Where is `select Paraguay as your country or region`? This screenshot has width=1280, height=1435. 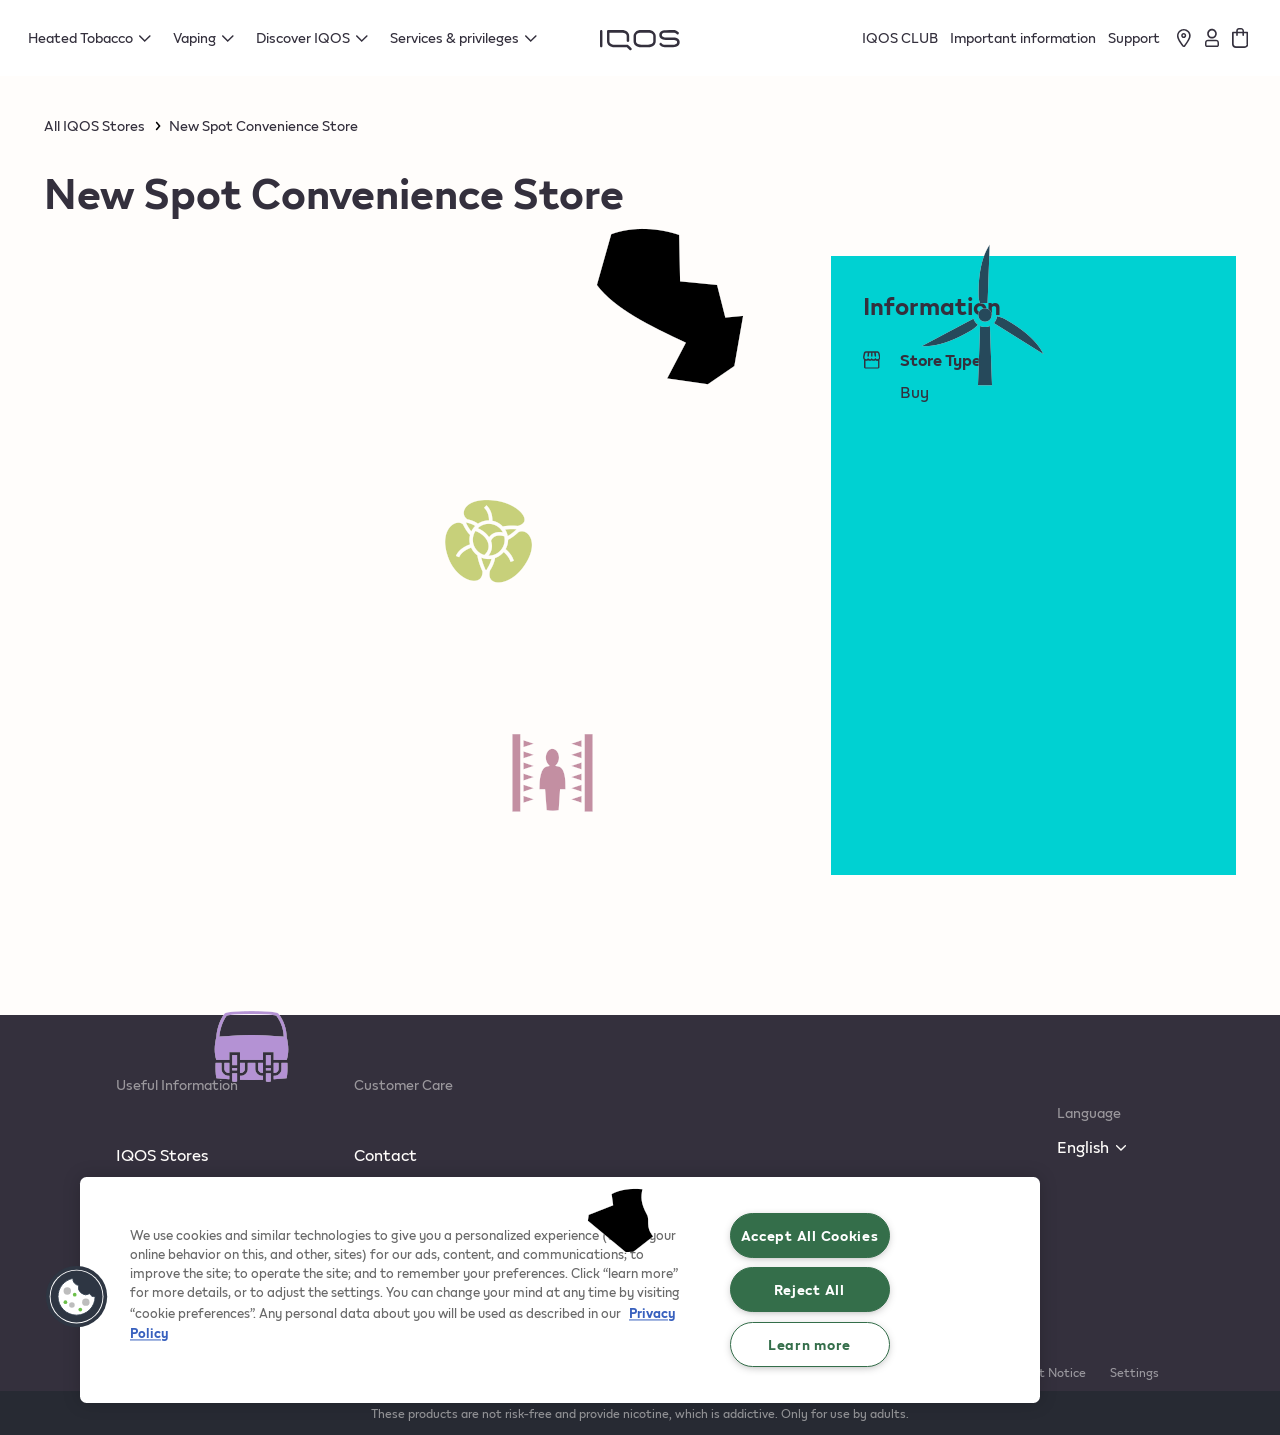
select Paraguay as your country or region is located at coordinates (670, 306).